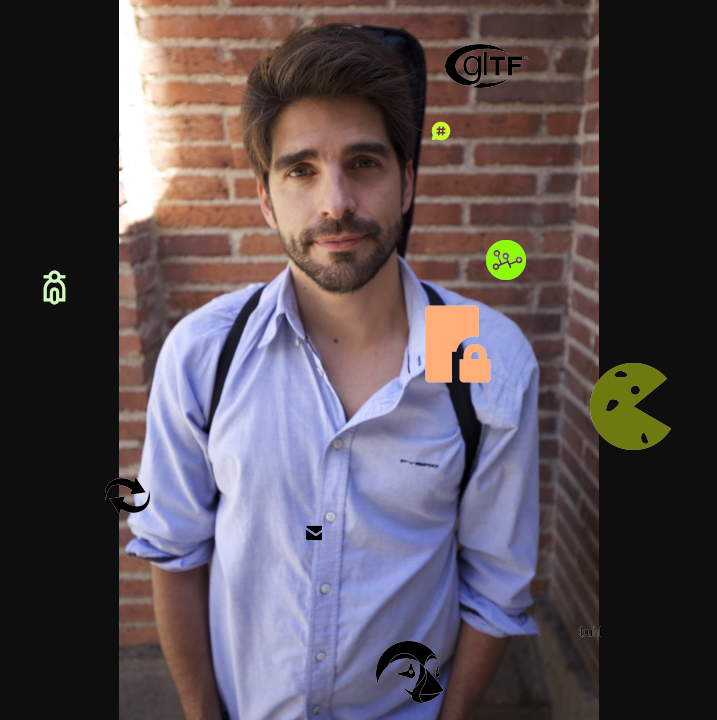 This screenshot has height=720, width=717. I want to click on buhl company logo, so click(589, 631).